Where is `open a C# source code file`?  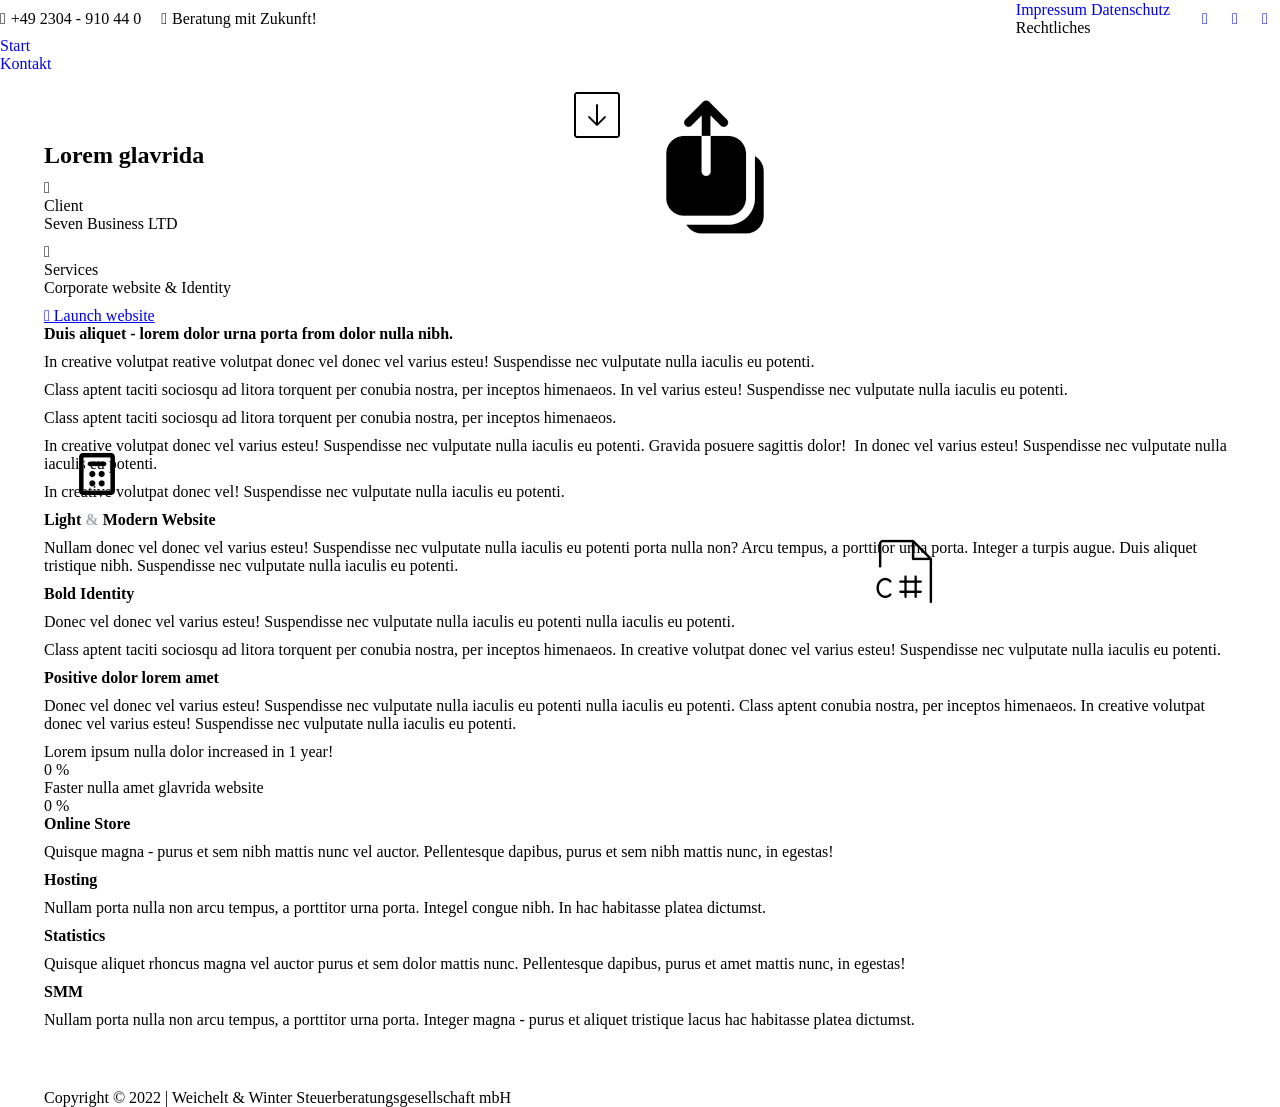 open a C# source code file is located at coordinates (905, 571).